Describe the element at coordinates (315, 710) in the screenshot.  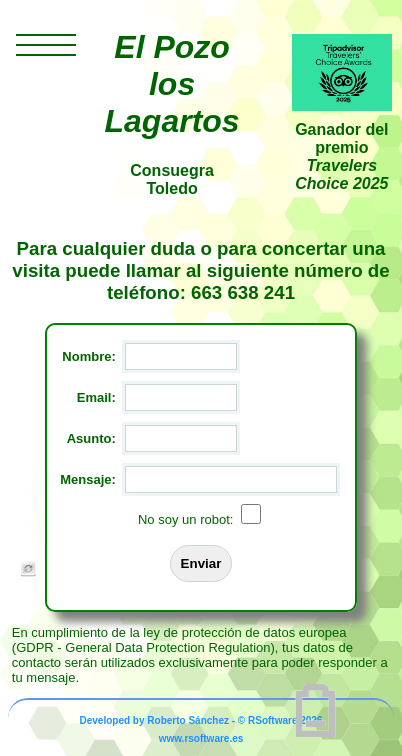
I see `indicates low battery level` at that location.